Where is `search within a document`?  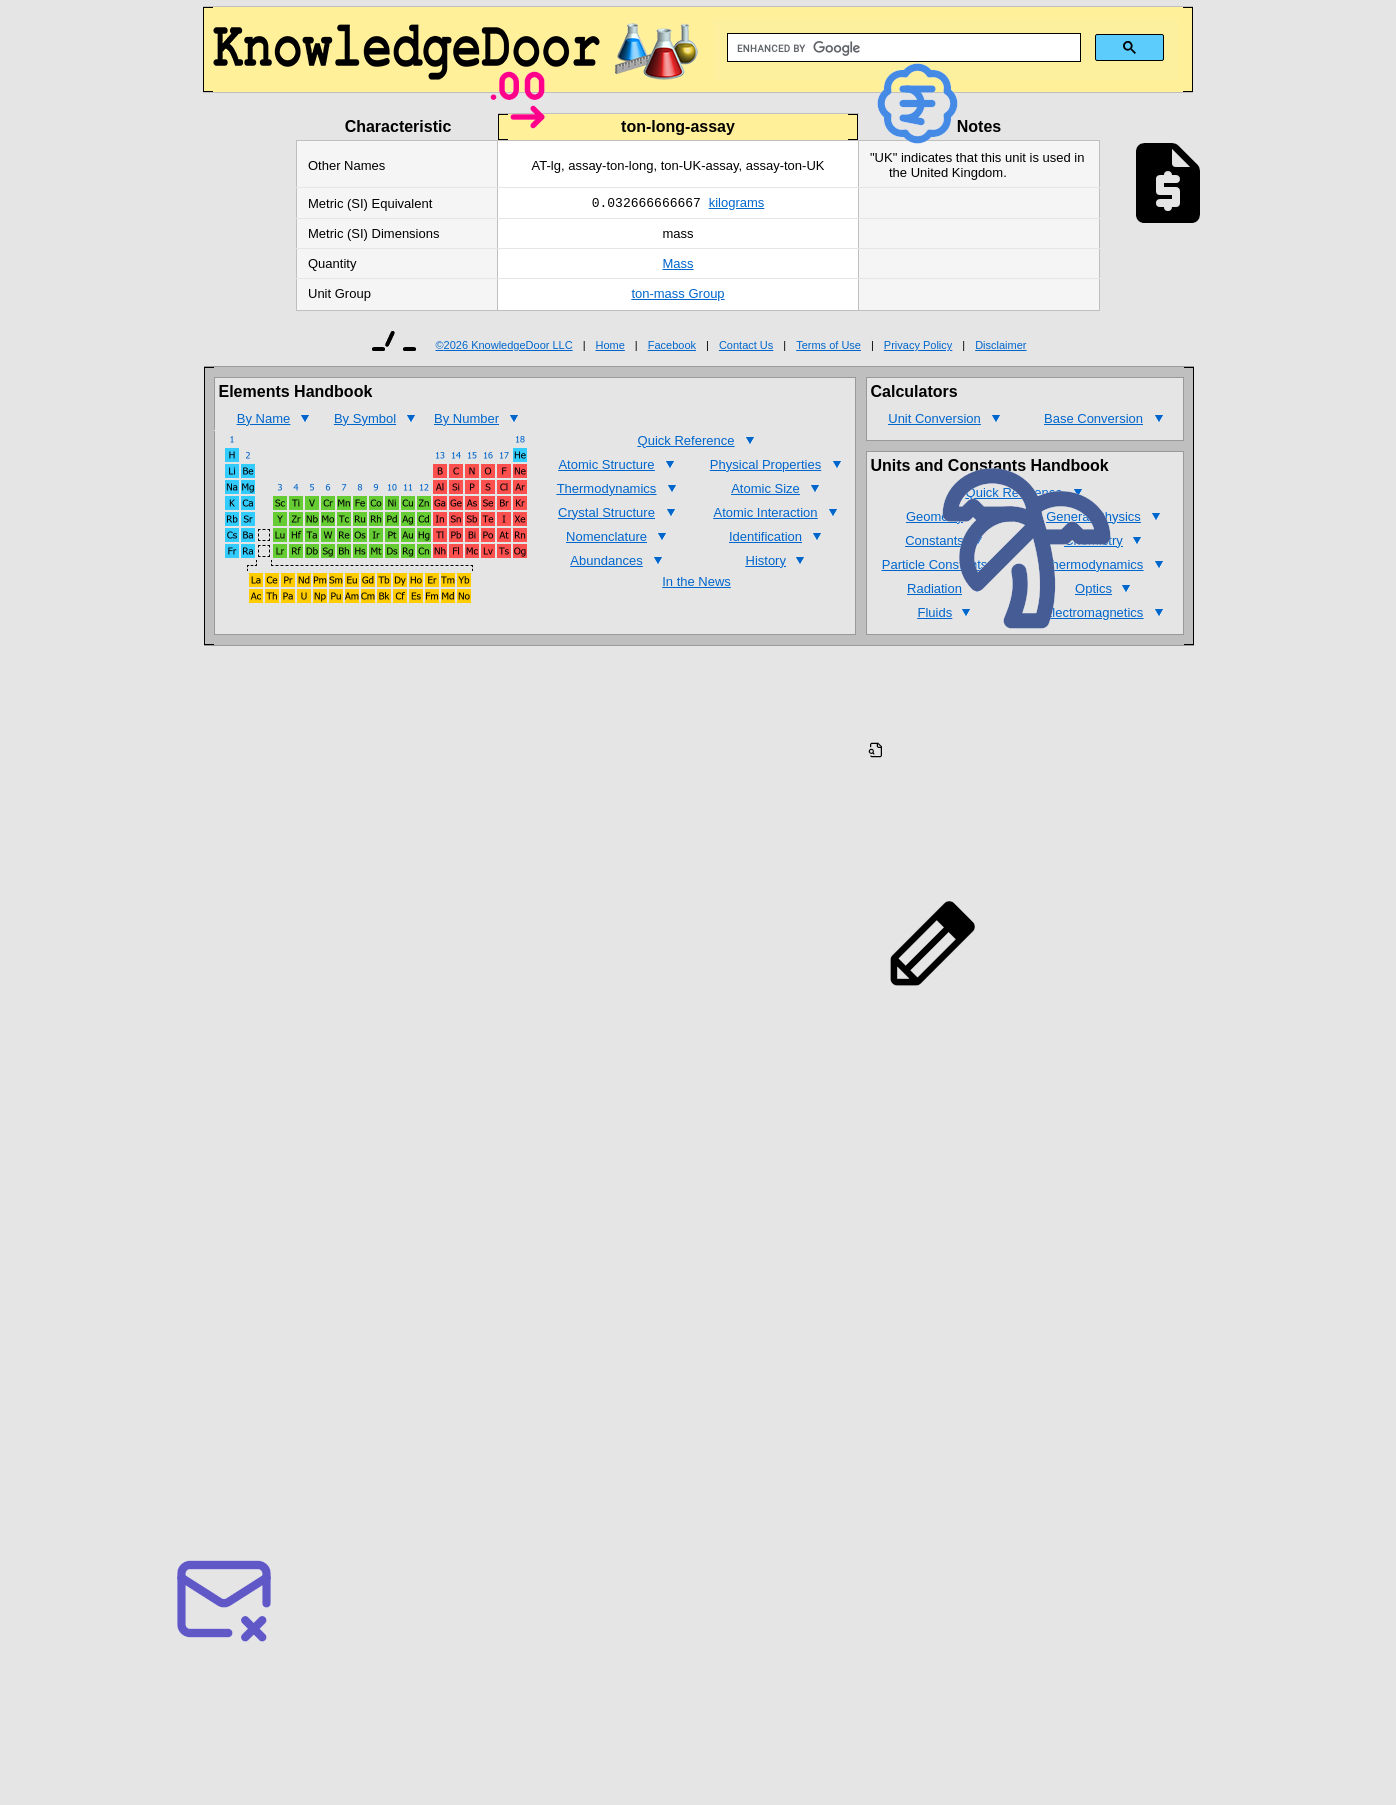
search within a document is located at coordinates (876, 750).